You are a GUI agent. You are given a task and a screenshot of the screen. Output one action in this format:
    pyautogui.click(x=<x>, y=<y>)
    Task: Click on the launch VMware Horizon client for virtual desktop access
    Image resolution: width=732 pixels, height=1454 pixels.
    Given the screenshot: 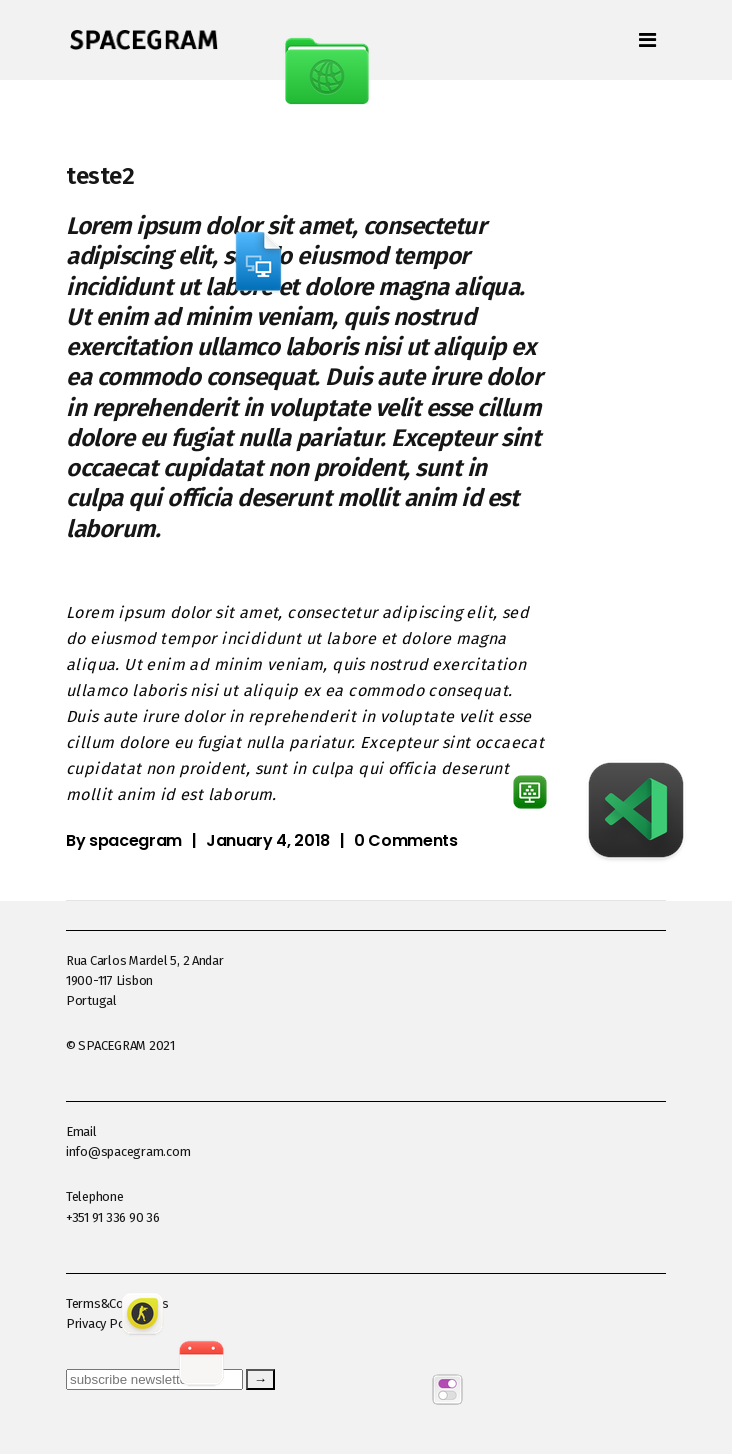 What is the action you would take?
    pyautogui.click(x=530, y=792)
    